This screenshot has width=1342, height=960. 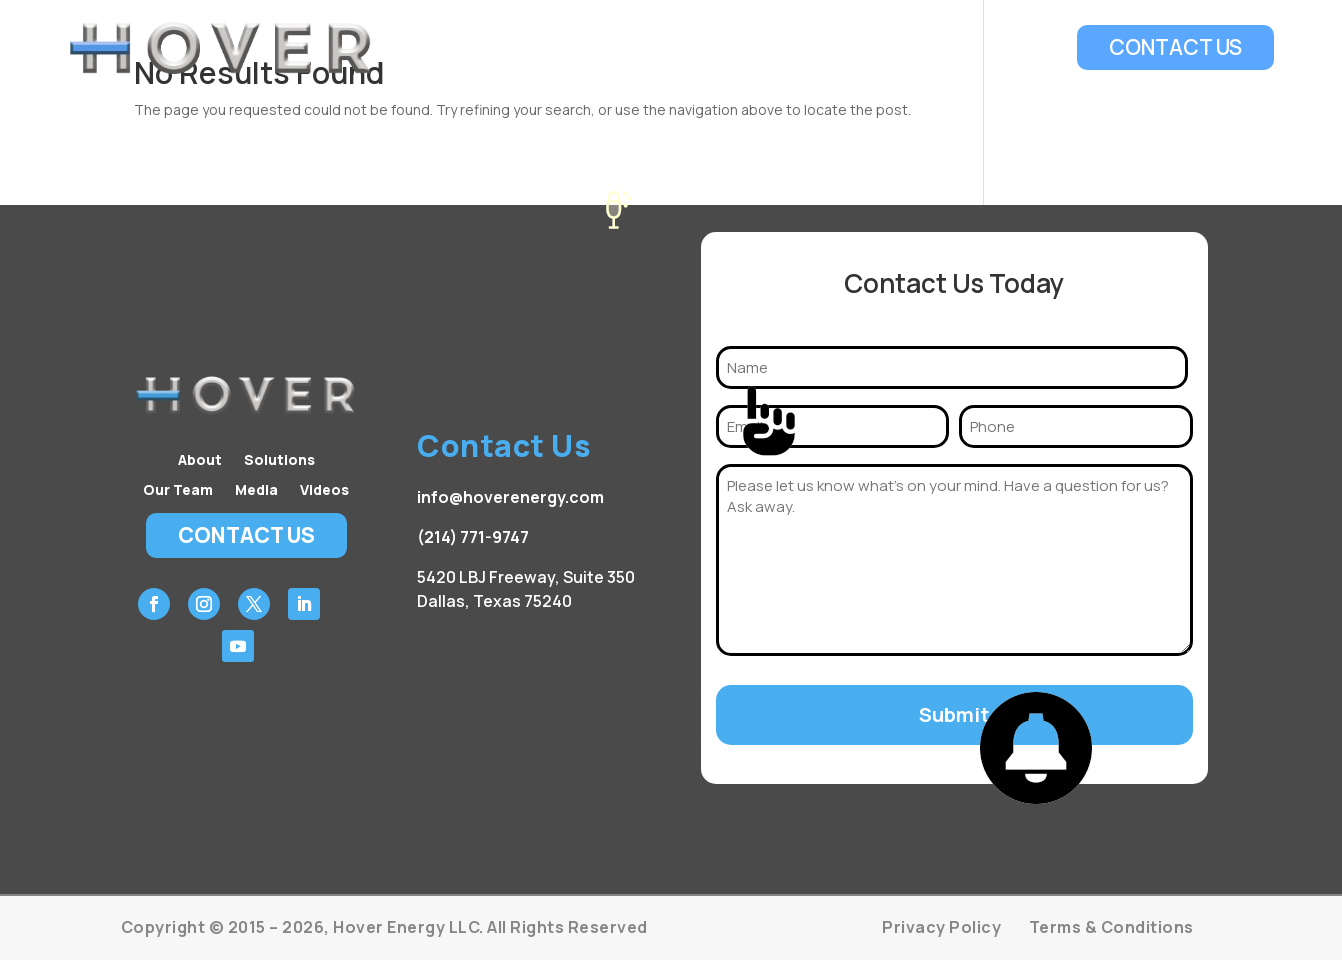 What do you see at coordinates (615, 210) in the screenshot?
I see `celebrate an achievement or milestone` at bounding box center [615, 210].